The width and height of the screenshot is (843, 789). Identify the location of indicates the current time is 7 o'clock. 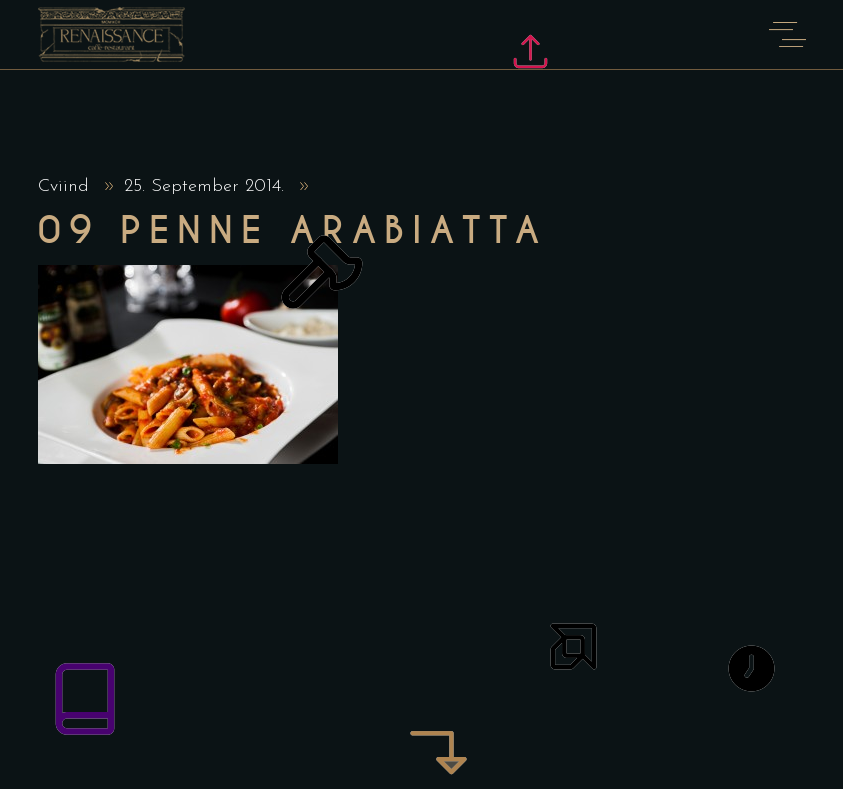
(751, 668).